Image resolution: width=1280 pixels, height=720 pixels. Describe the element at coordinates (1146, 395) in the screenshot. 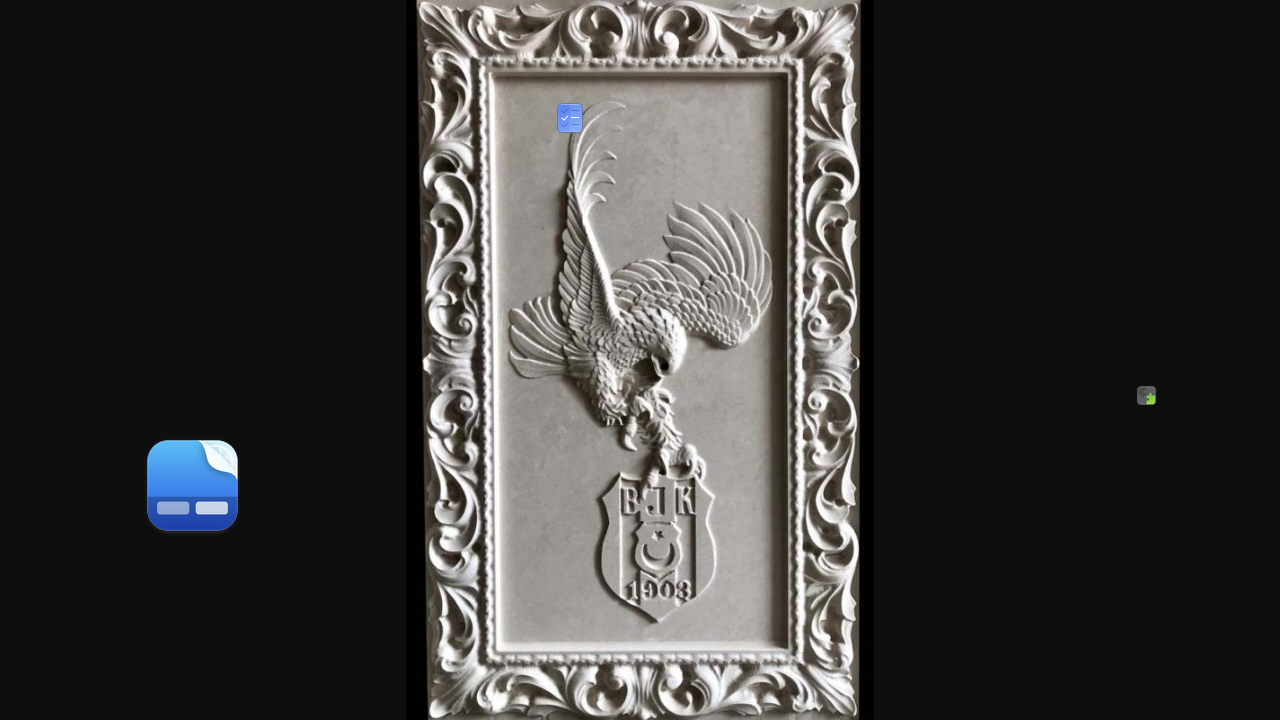

I see `manage gnome shell extensions` at that location.